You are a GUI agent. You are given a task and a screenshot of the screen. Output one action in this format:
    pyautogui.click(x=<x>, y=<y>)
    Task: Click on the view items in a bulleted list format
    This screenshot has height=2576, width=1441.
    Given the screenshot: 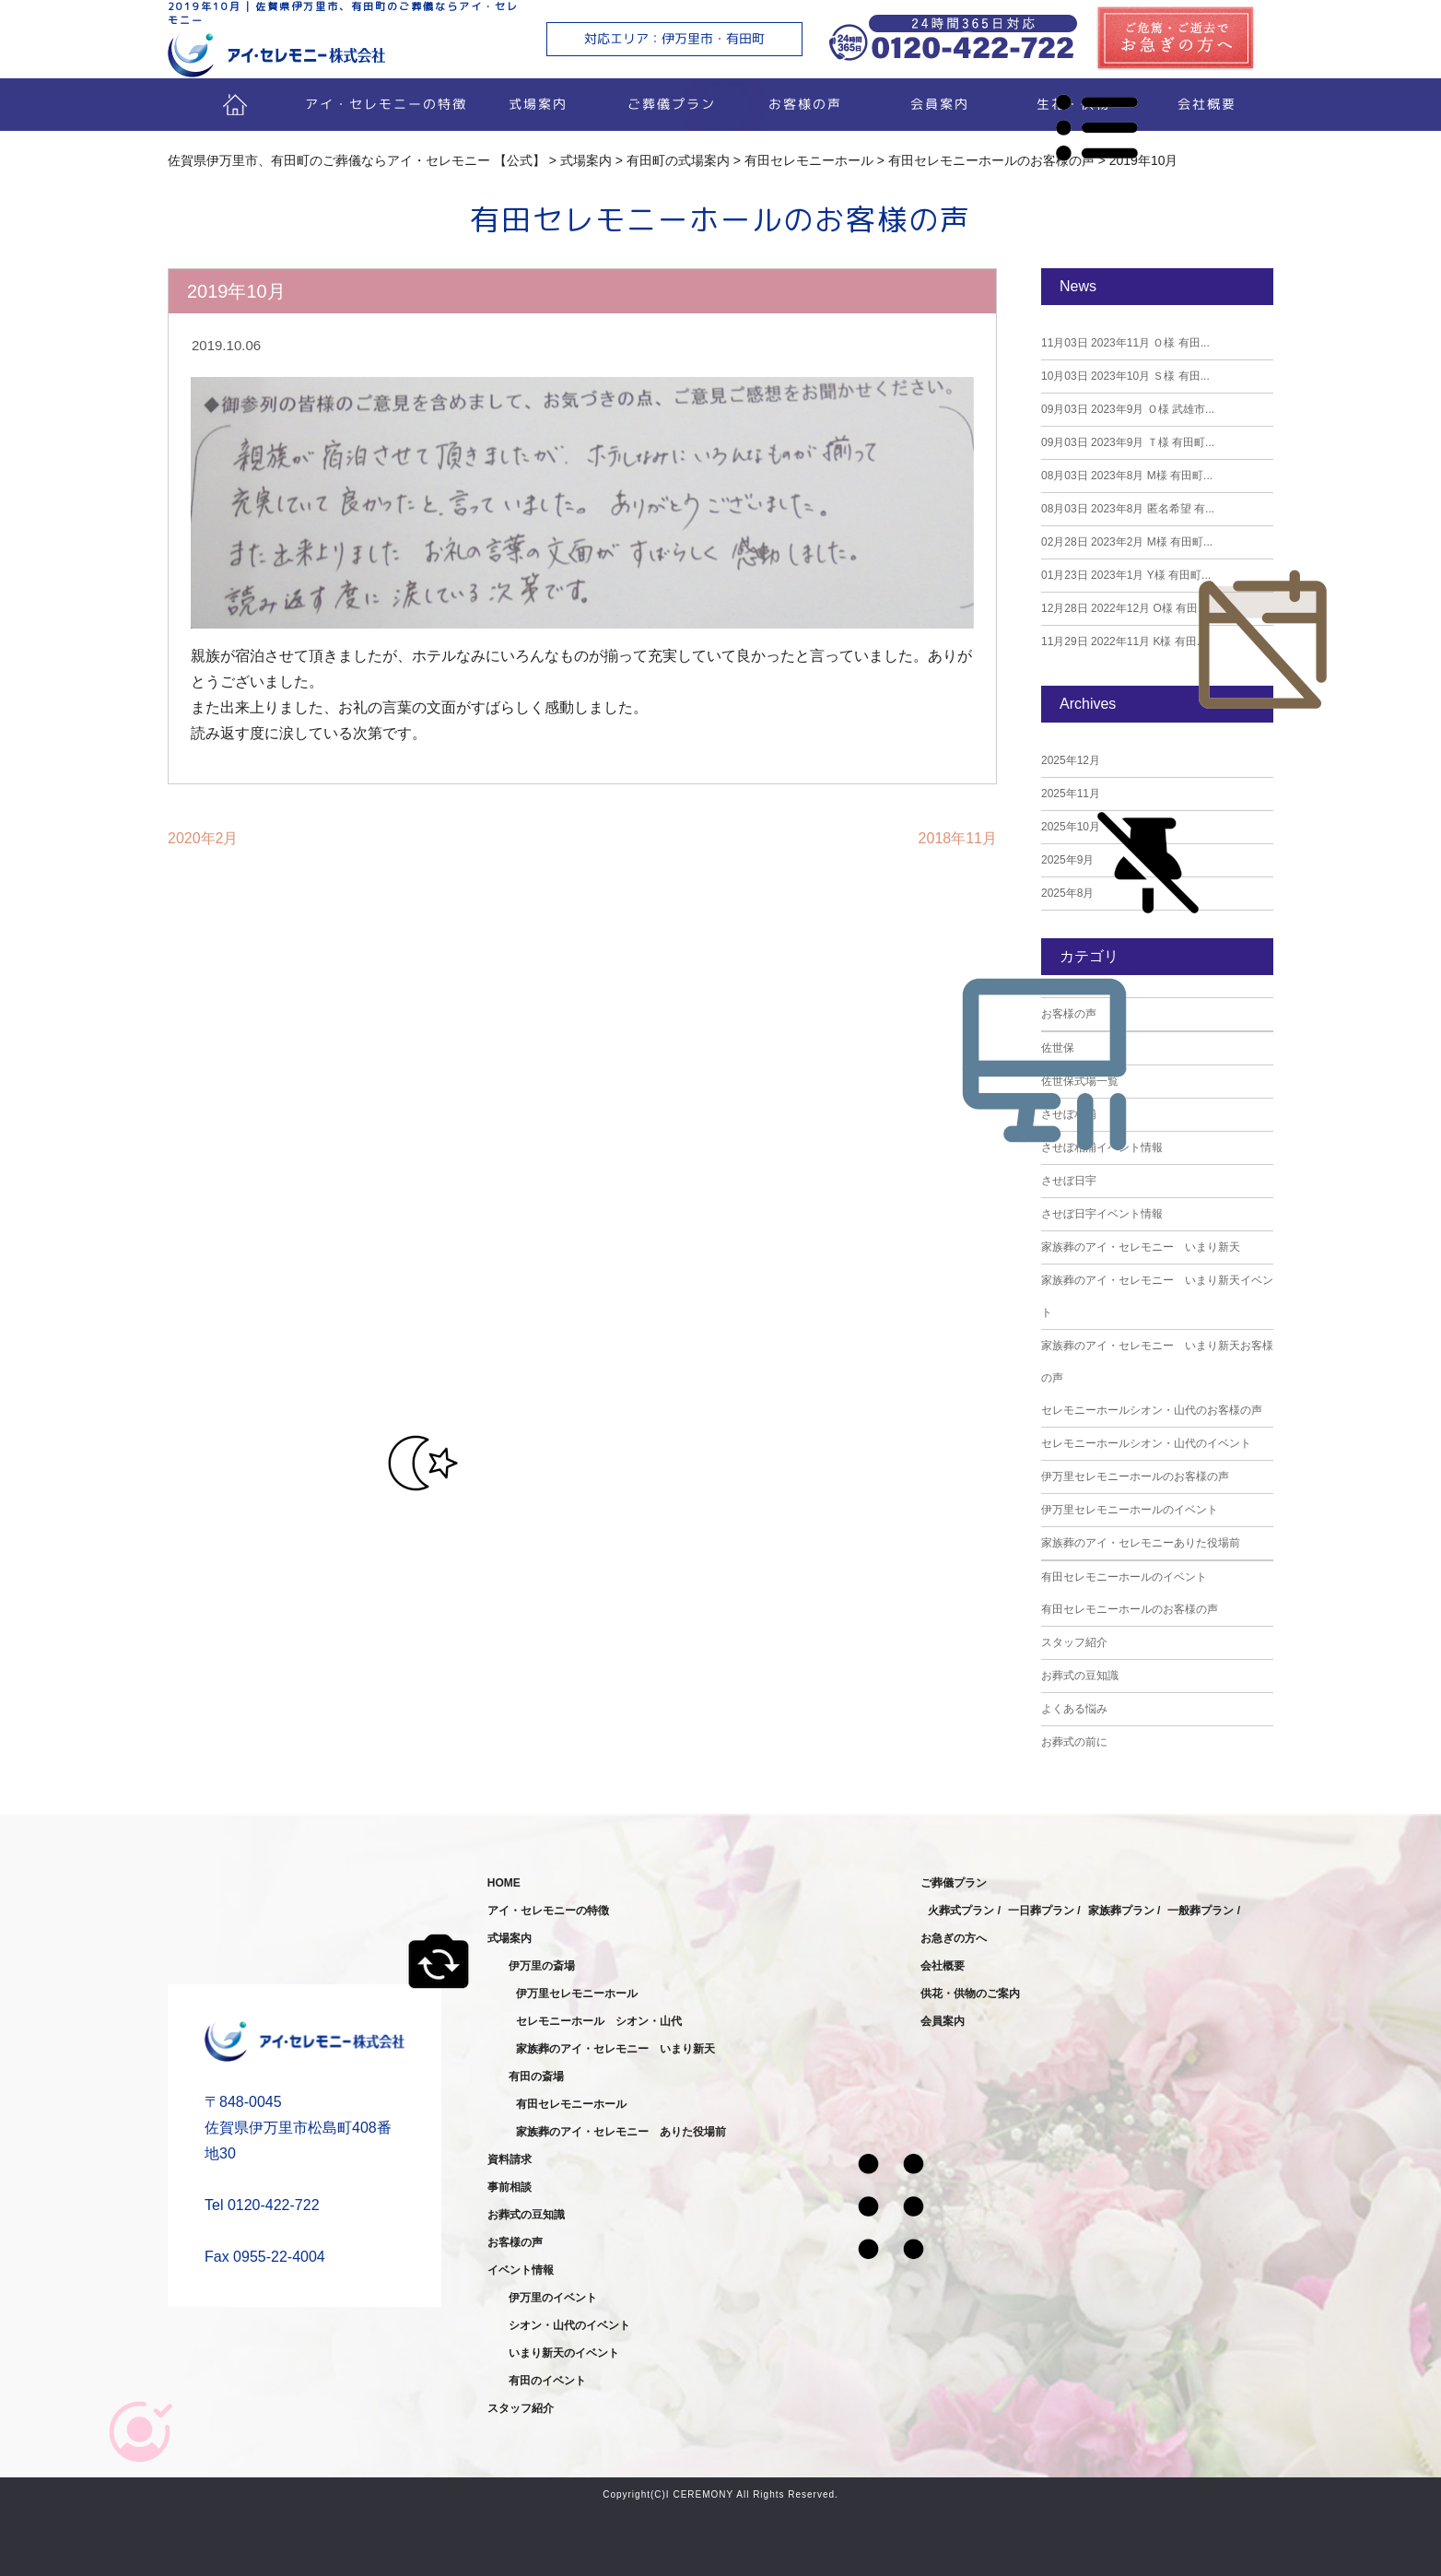 What is the action you would take?
    pyautogui.click(x=1096, y=127)
    